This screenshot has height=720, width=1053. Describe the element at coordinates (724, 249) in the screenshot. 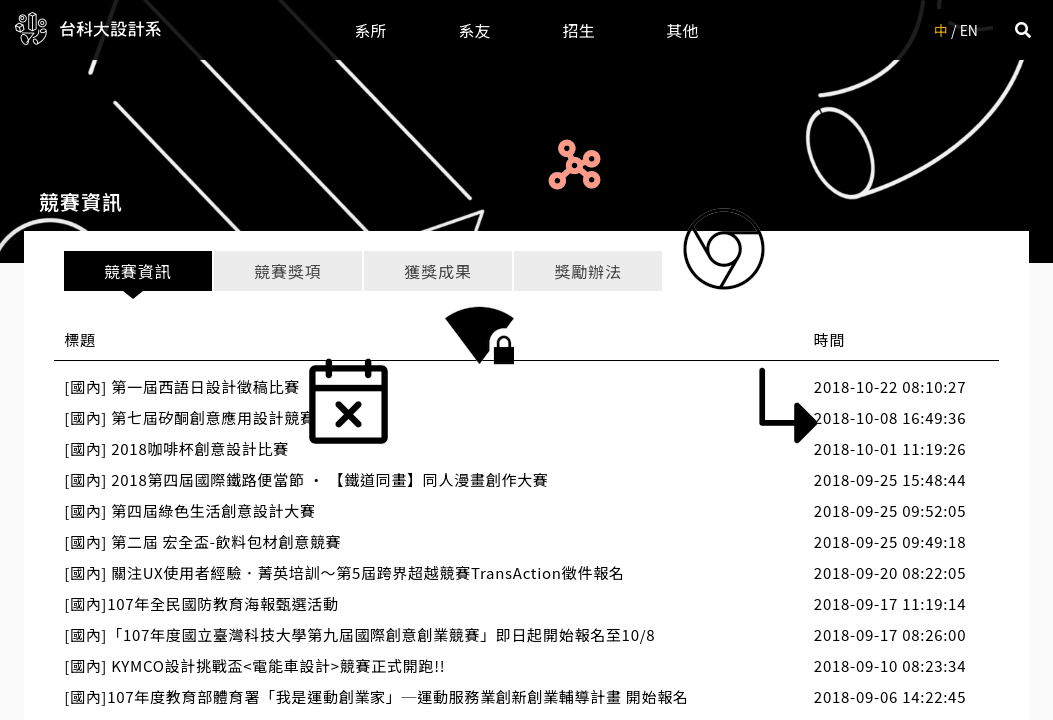

I see `open Google Chrome browser` at that location.